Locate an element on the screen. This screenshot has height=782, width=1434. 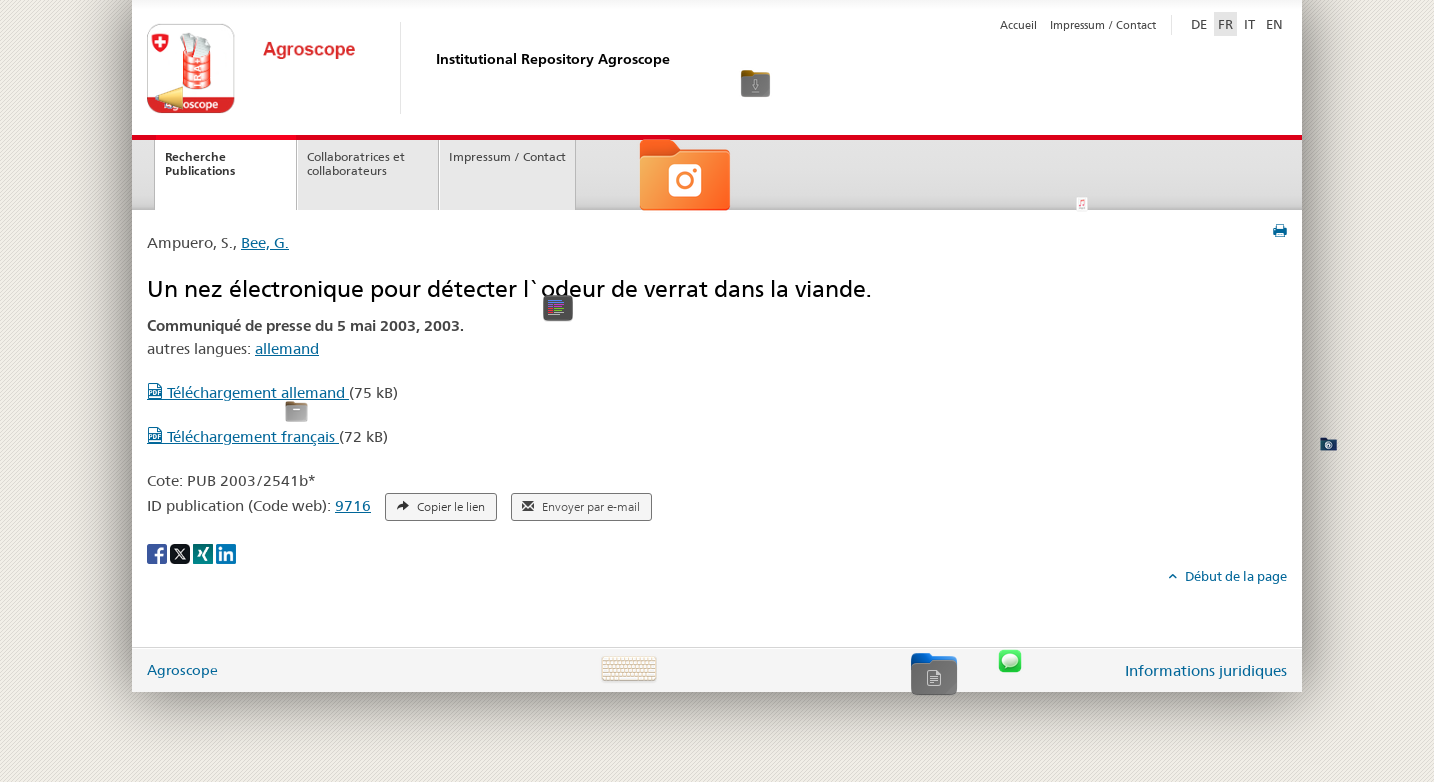
access automator actions or workflows is located at coordinates (169, 97).